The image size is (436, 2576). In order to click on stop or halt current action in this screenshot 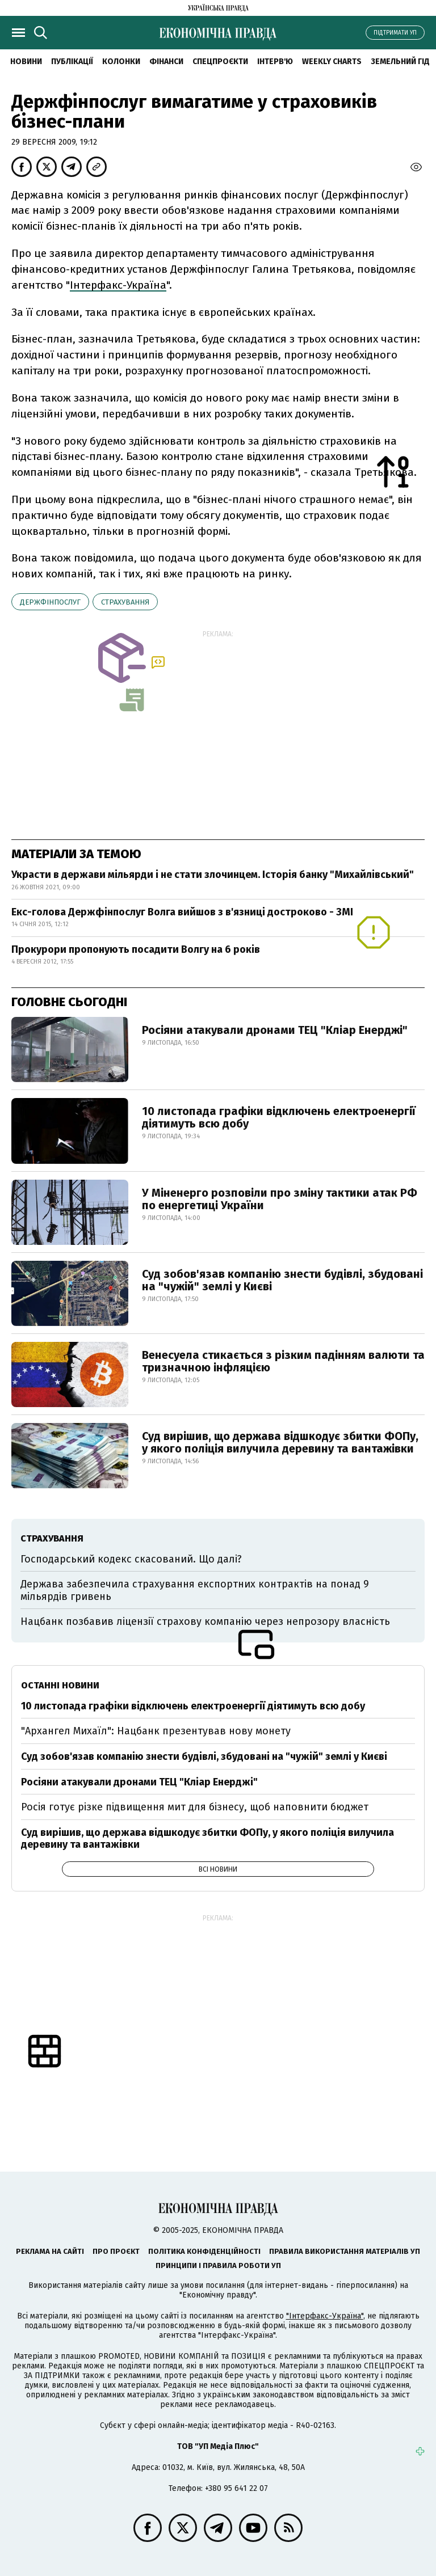, I will do `click(374, 932)`.